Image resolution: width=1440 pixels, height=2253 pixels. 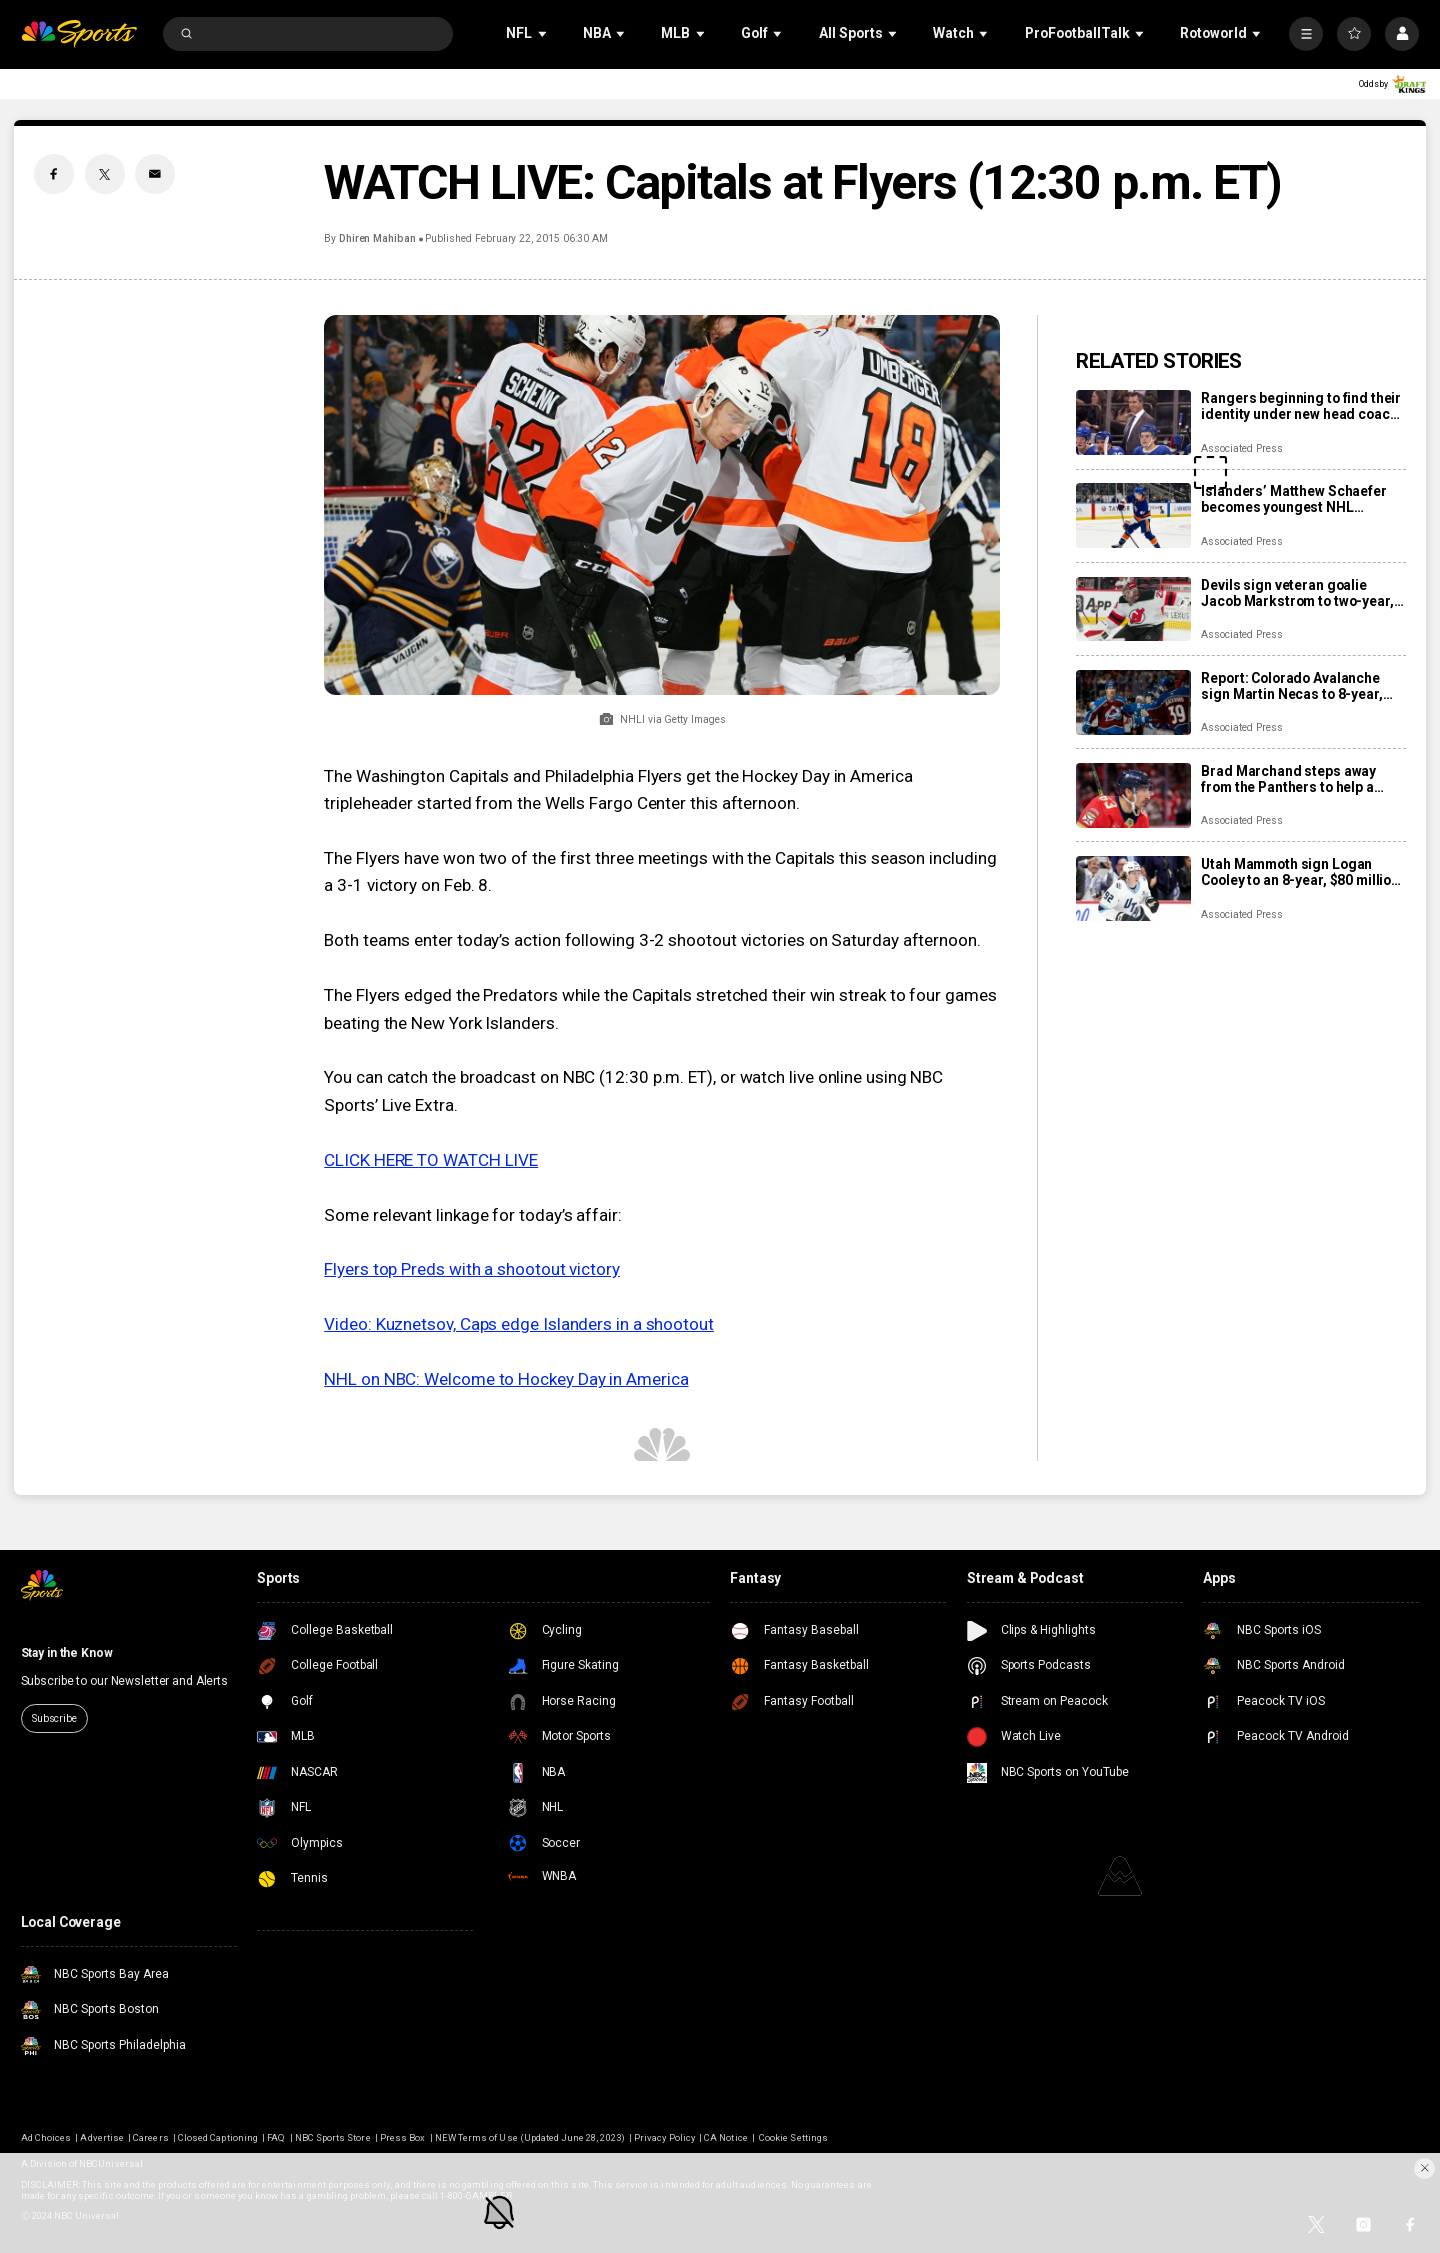 What do you see at coordinates (1120, 1876) in the screenshot?
I see `view outdoor or nature-related content` at bounding box center [1120, 1876].